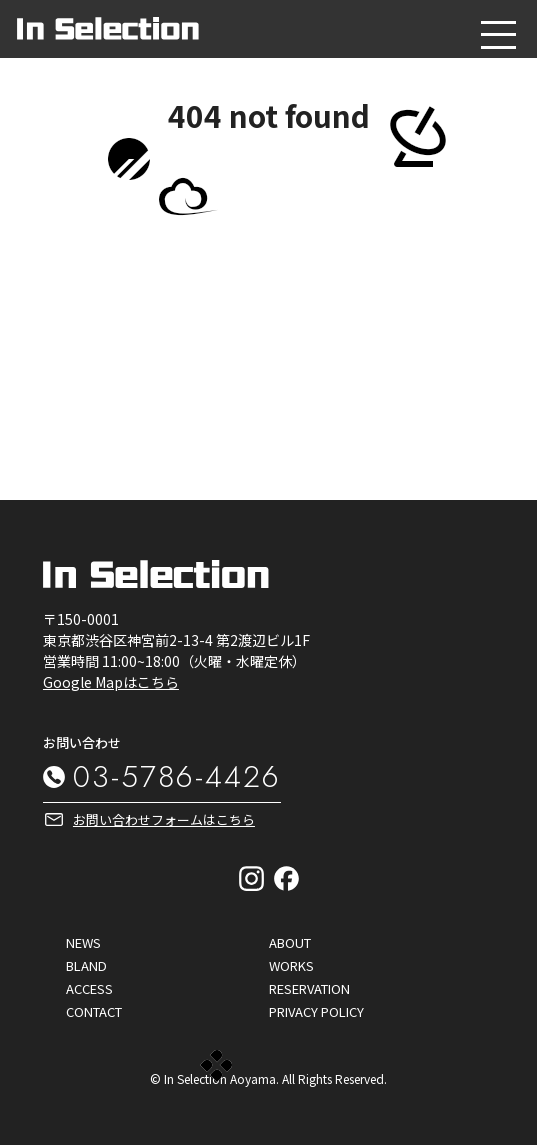 Image resolution: width=537 pixels, height=1145 pixels. What do you see at coordinates (188, 196) in the screenshot?
I see `ethers.js library branding or documentation link` at bounding box center [188, 196].